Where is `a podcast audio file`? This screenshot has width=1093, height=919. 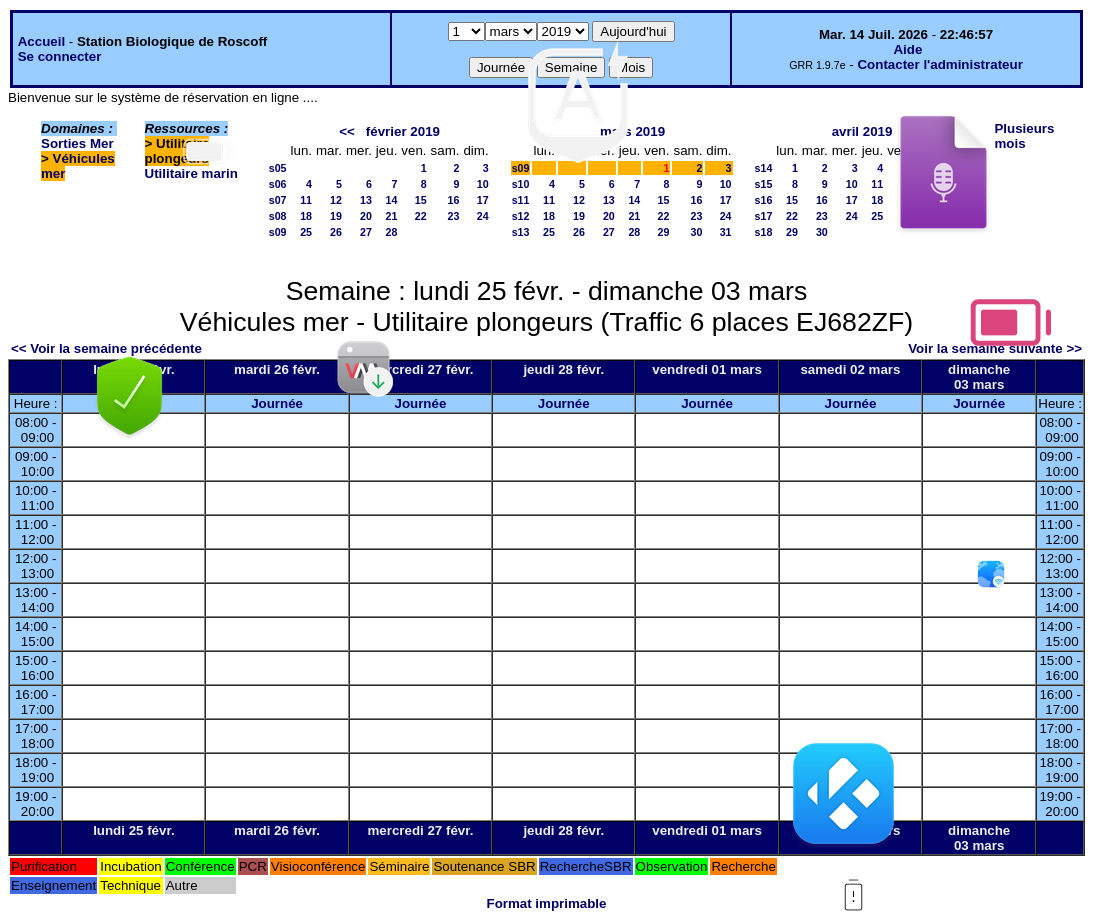 a podcast audio file is located at coordinates (943, 174).